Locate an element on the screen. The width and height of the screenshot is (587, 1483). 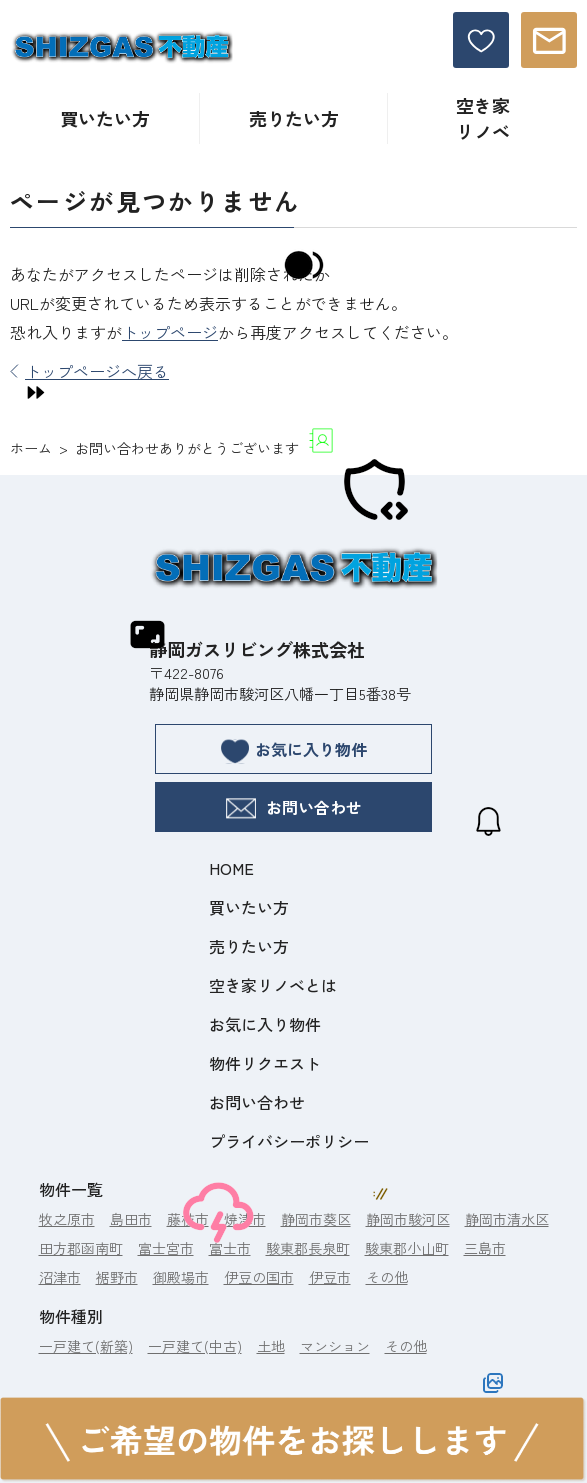
access your photo library is located at coordinates (493, 1383).